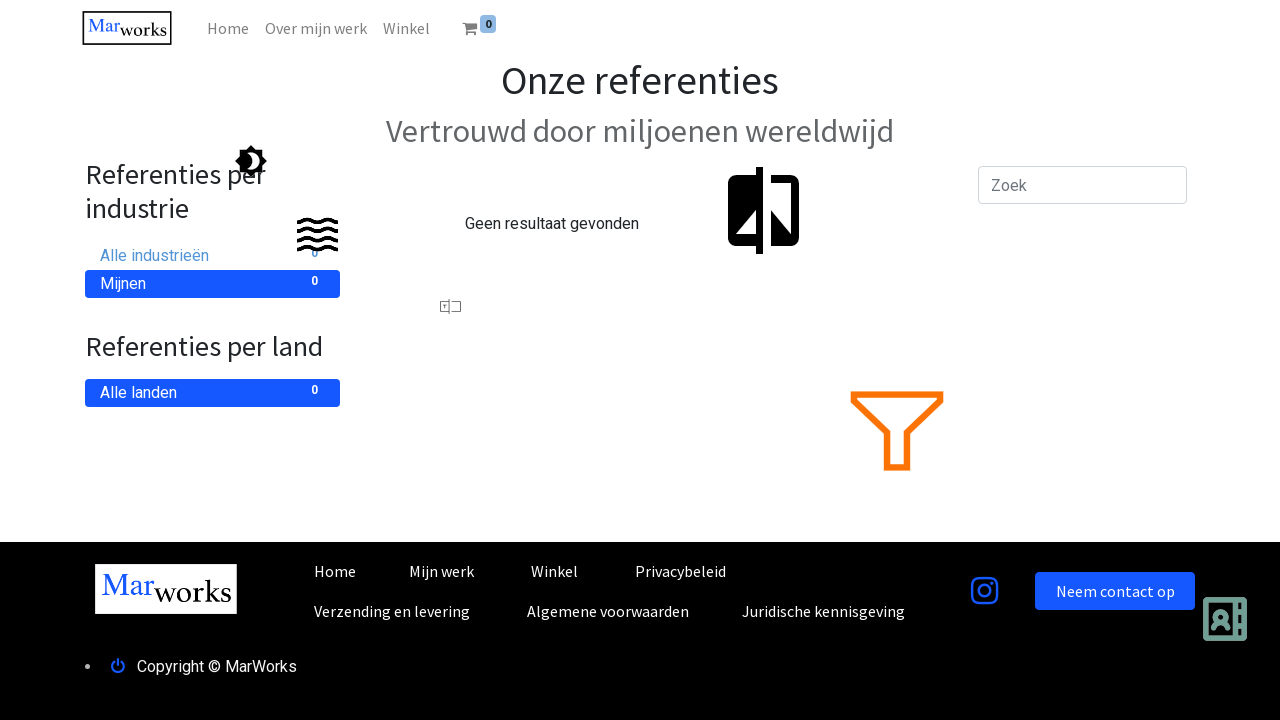 The image size is (1280, 720). I want to click on filter or sort list items, so click(897, 431).